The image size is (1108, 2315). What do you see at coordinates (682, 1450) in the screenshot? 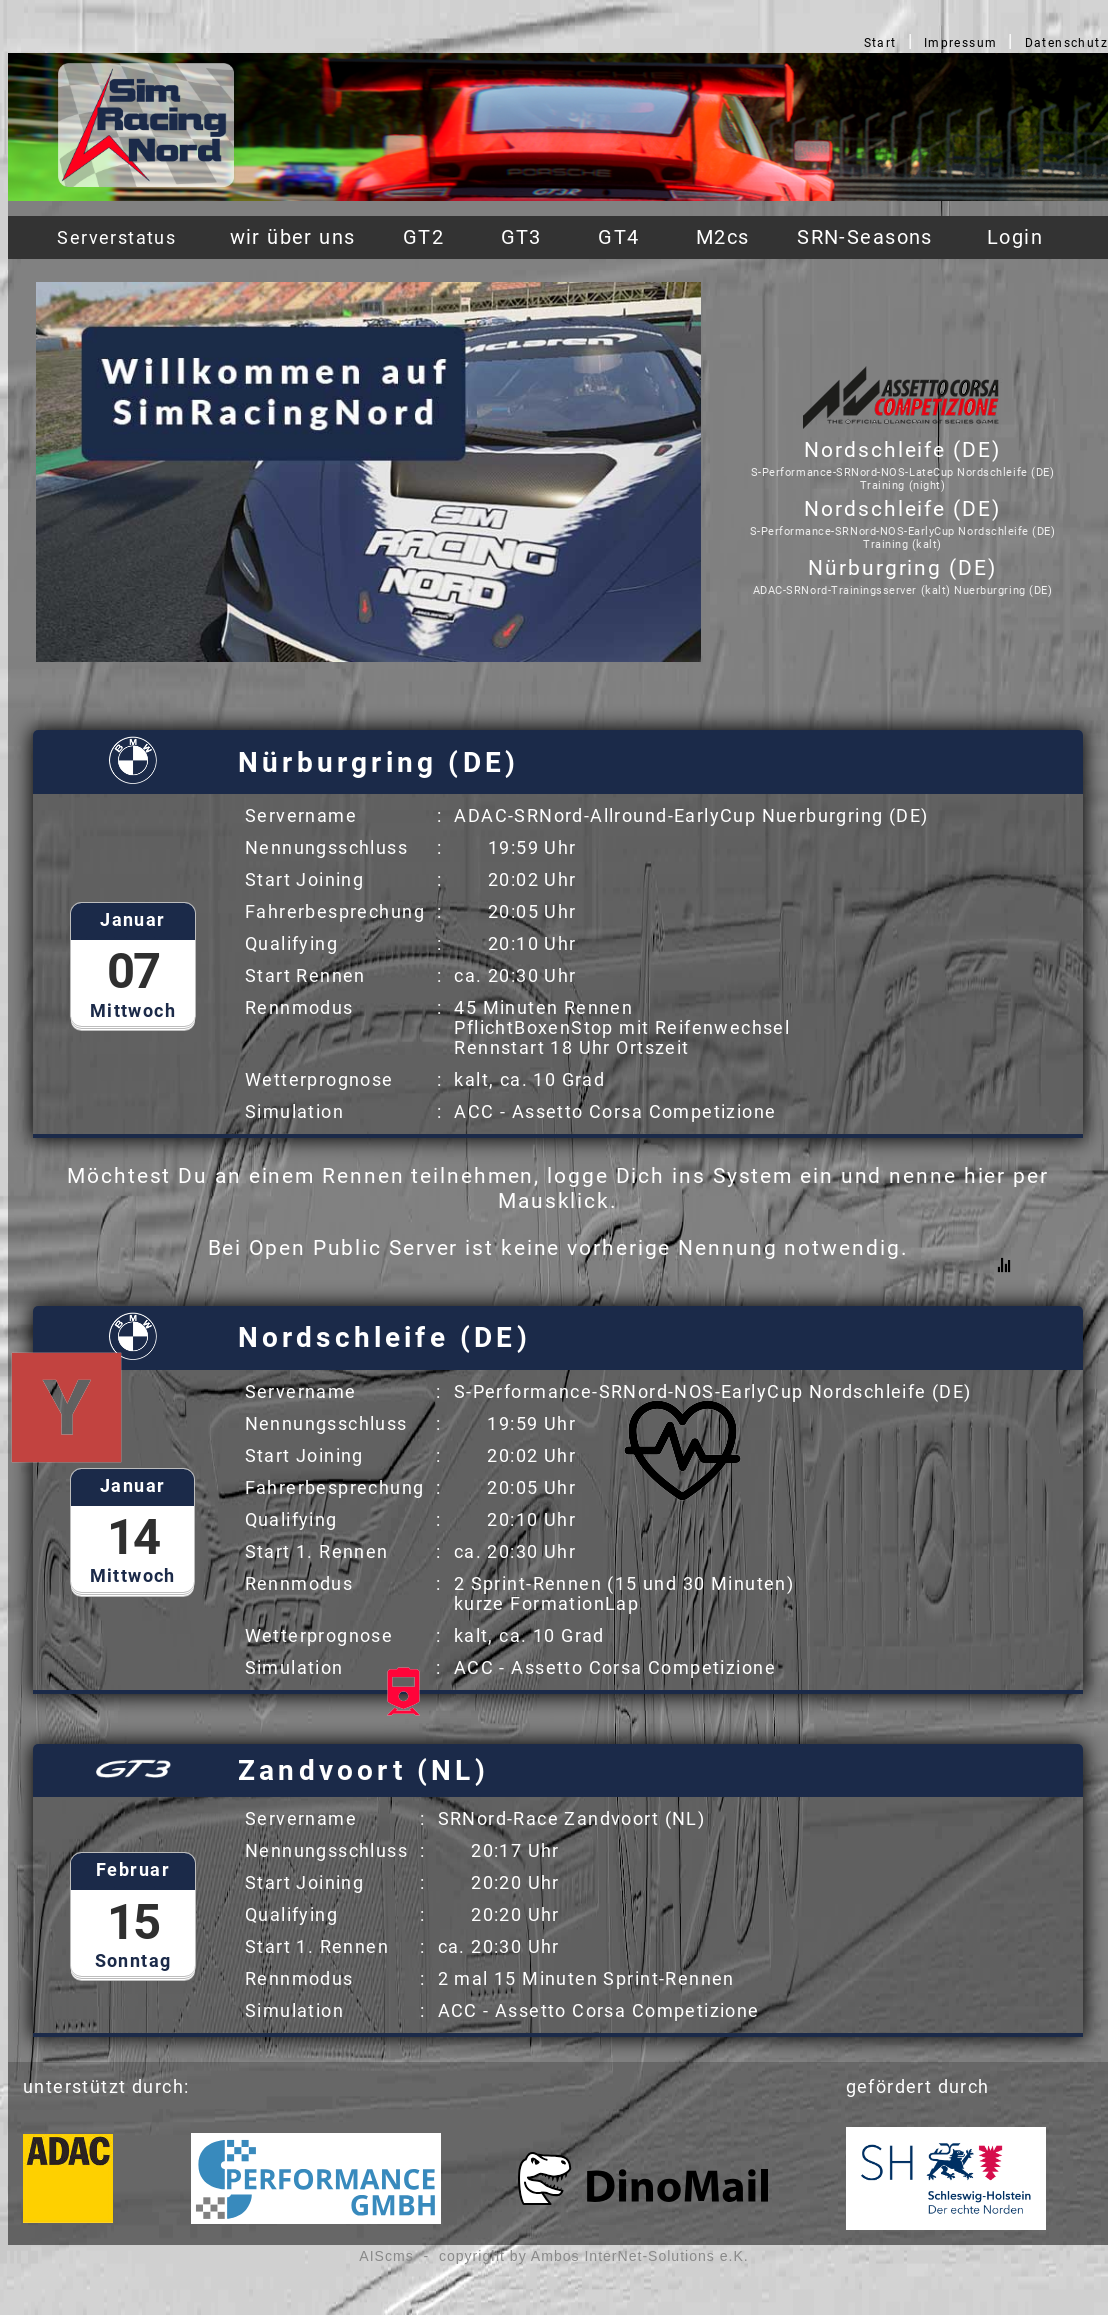
I see `access fitness tracking features` at bounding box center [682, 1450].